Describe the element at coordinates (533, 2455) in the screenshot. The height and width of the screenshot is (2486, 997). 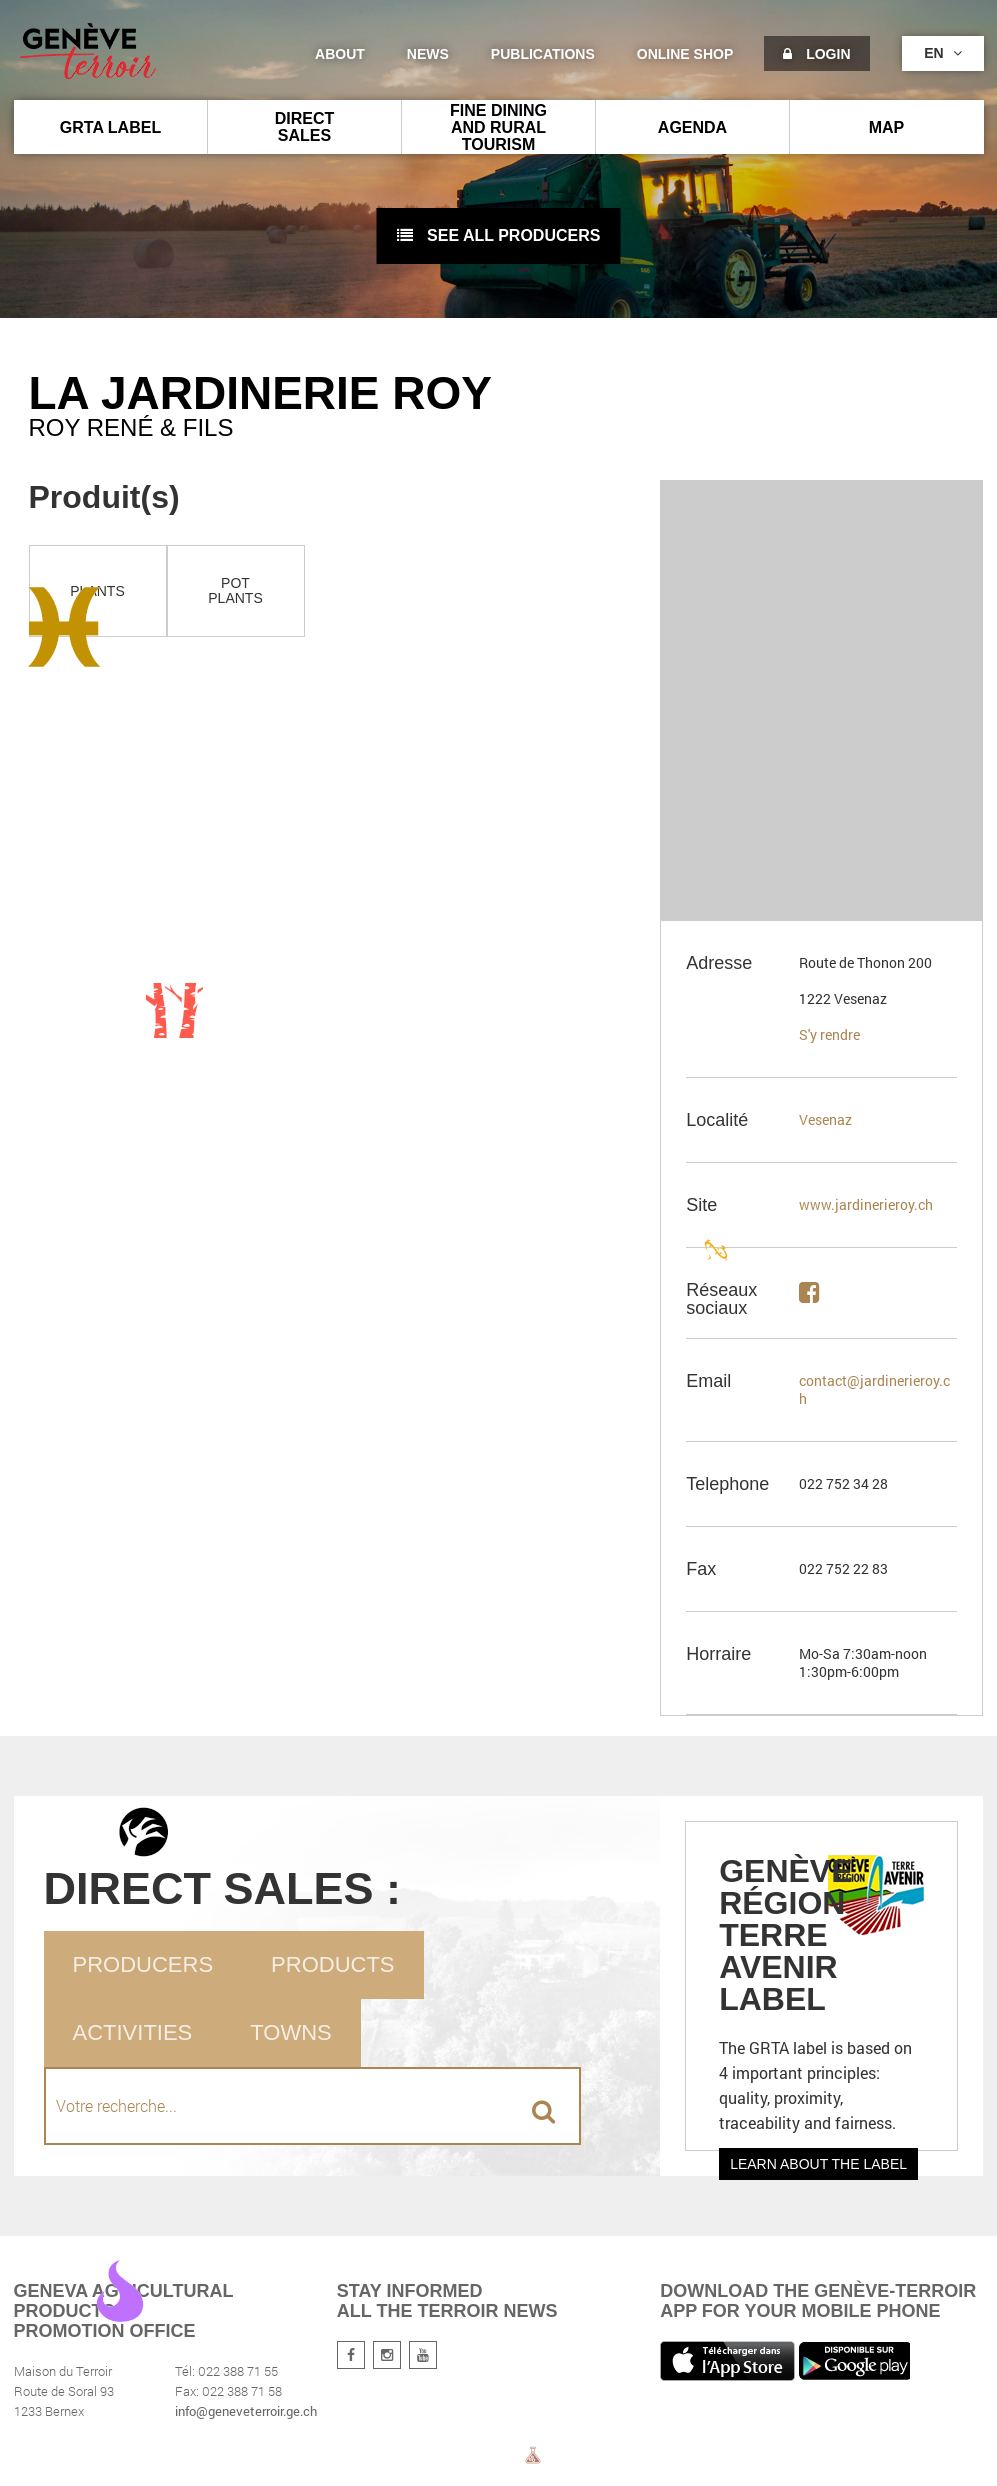
I see `access the chemistry or science section` at that location.